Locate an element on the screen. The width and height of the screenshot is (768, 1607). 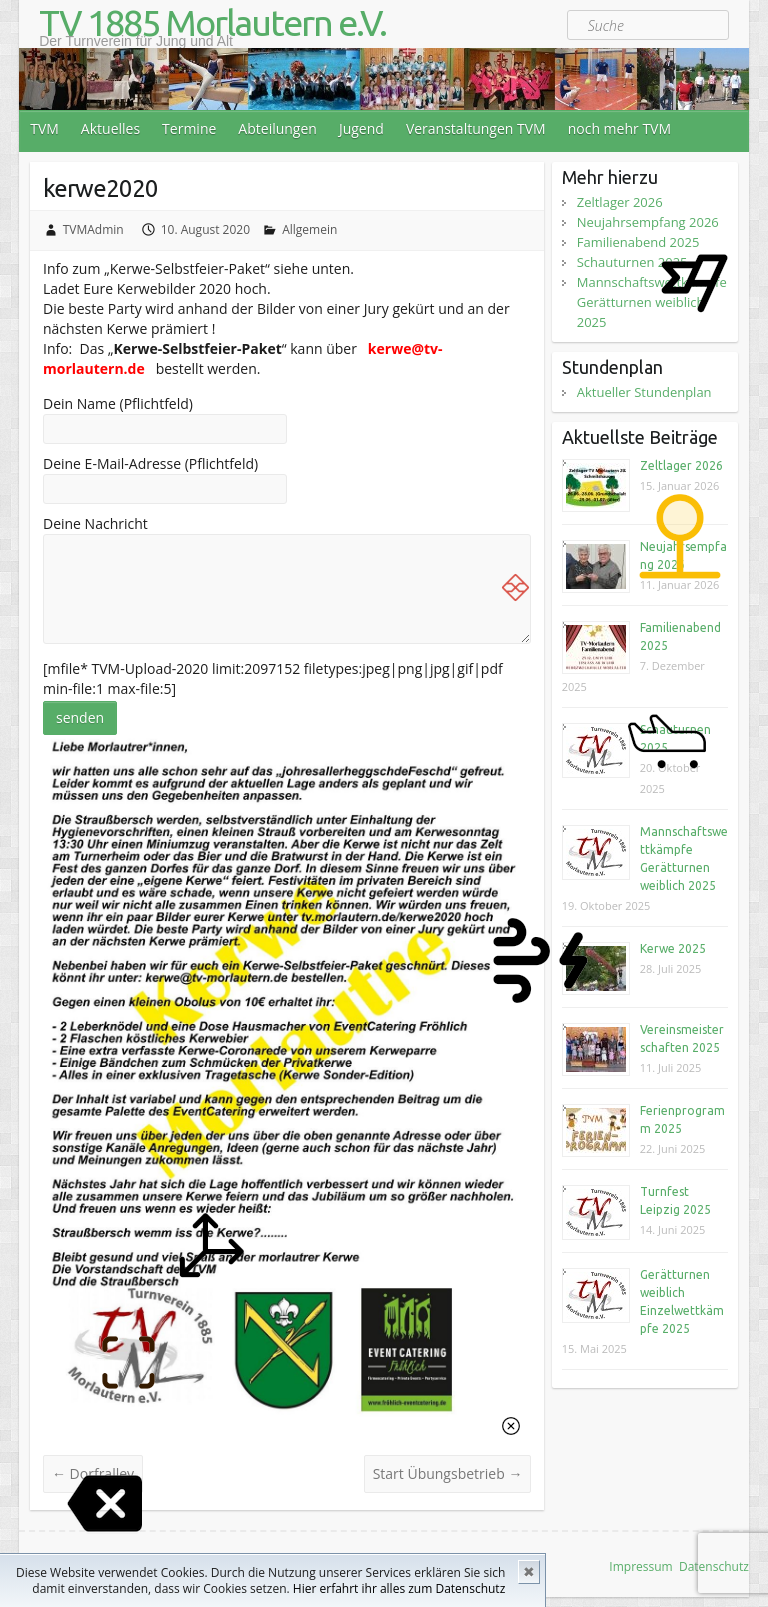
access Pix payment options is located at coordinates (515, 587).